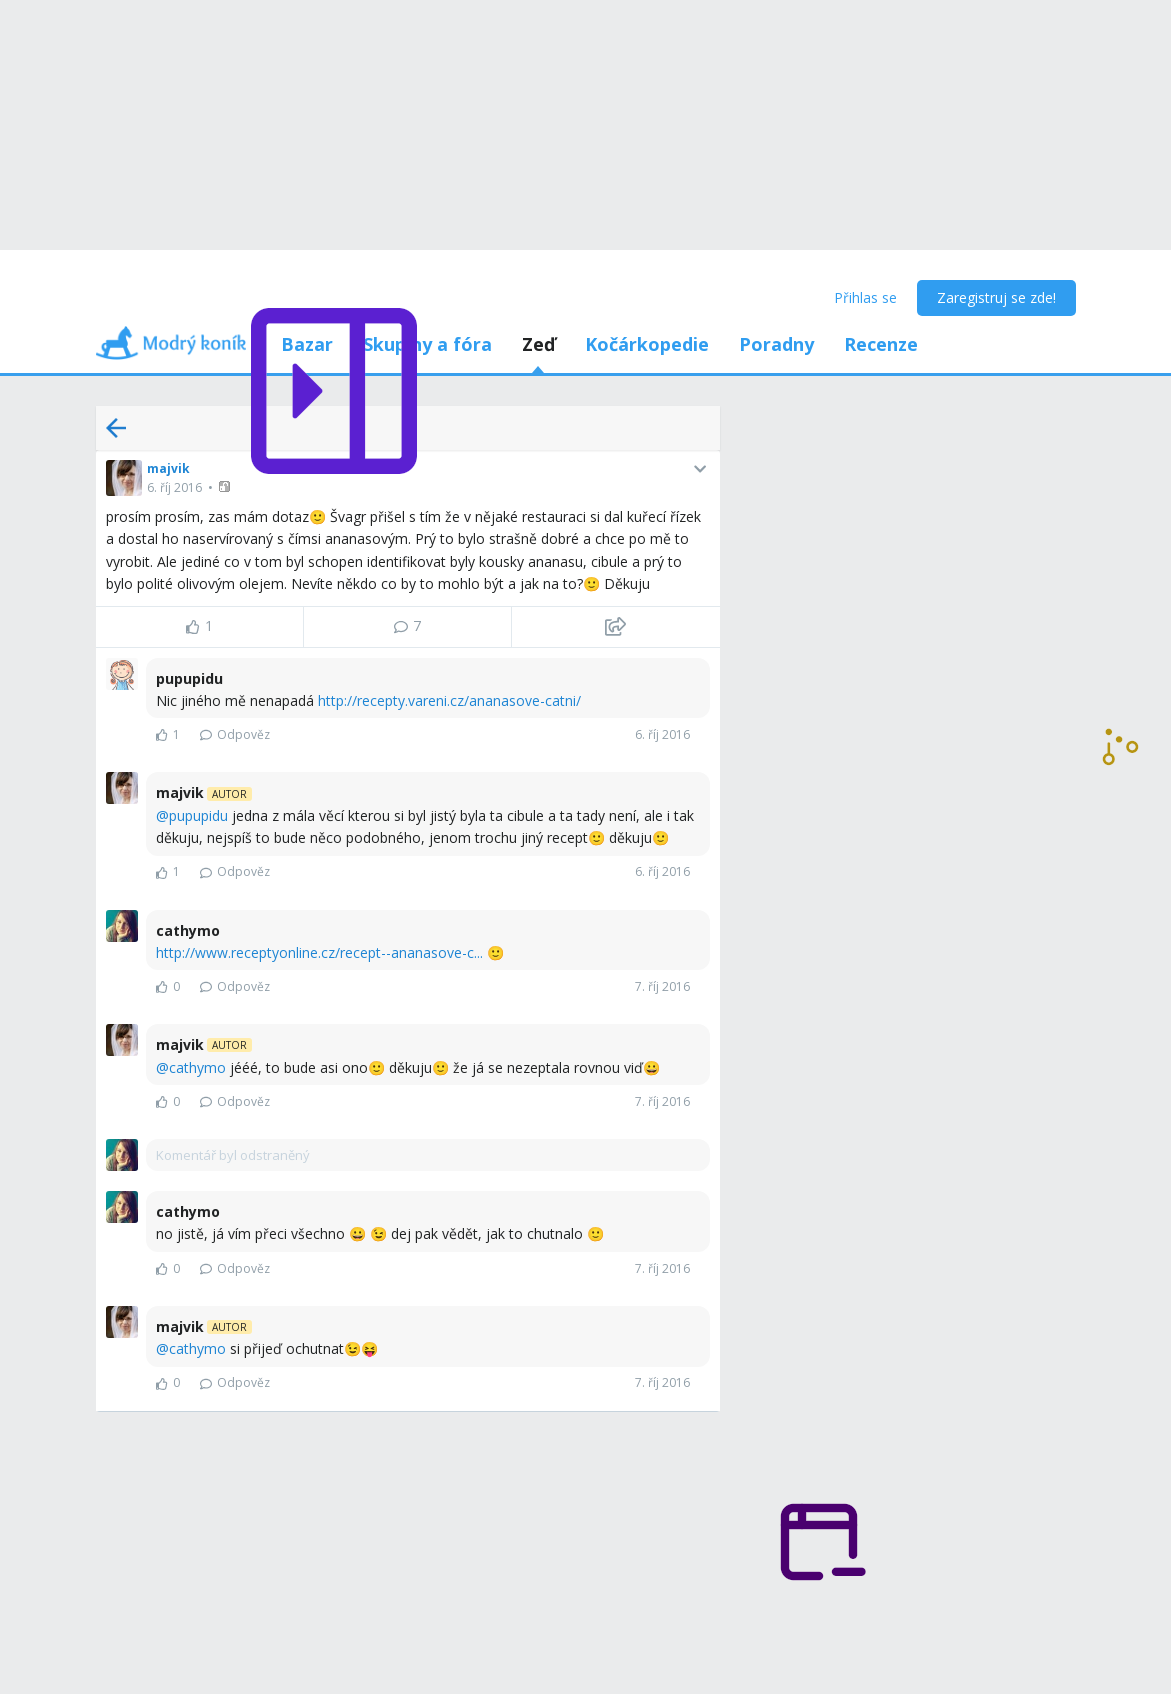 The width and height of the screenshot is (1171, 1694). Describe the element at coordinates (819, 1542) in the screenshot. I see `remove a browser tab or window` at that location.